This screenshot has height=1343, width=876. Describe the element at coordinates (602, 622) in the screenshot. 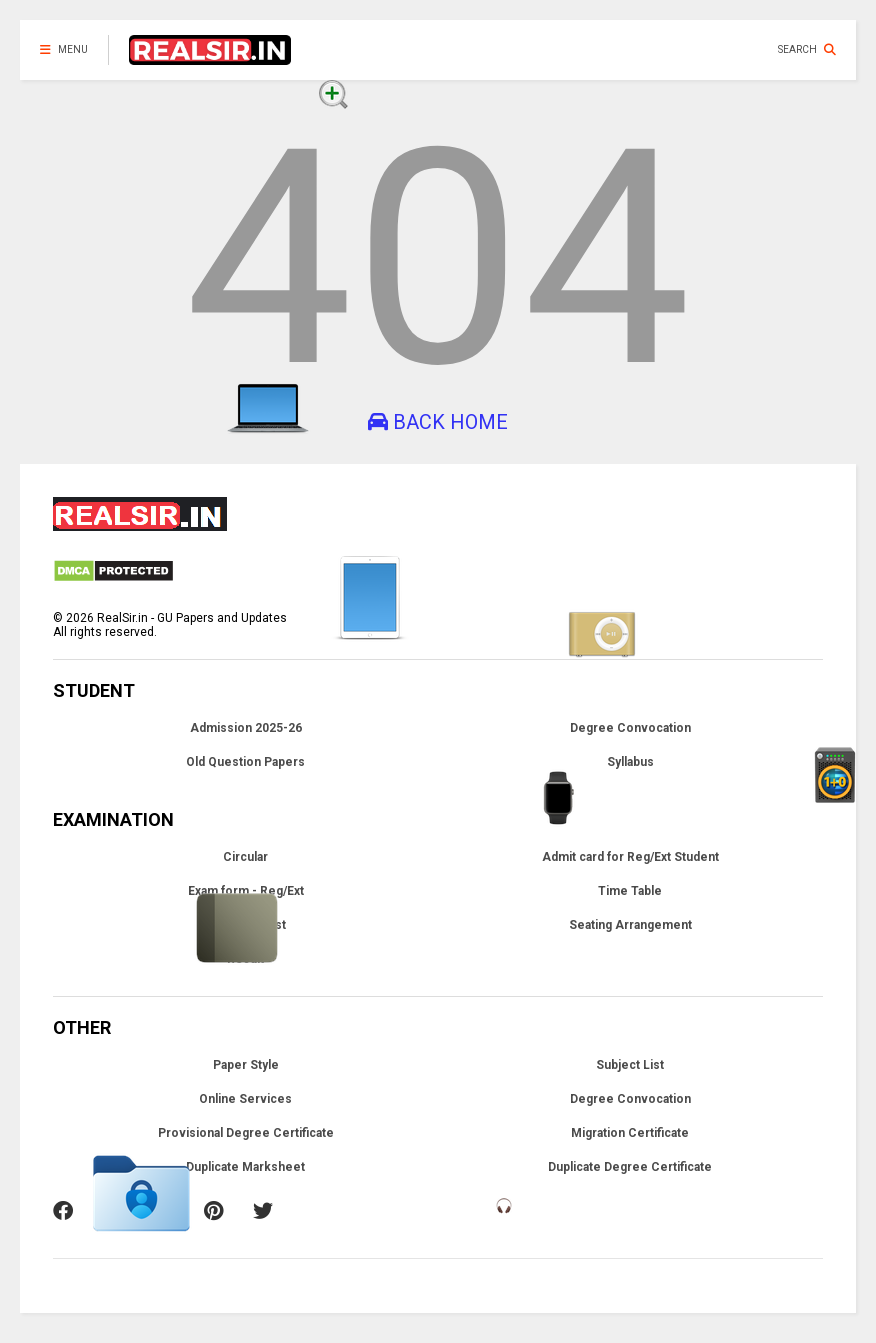

I see `iPod shuffle device in gold color` at that location.